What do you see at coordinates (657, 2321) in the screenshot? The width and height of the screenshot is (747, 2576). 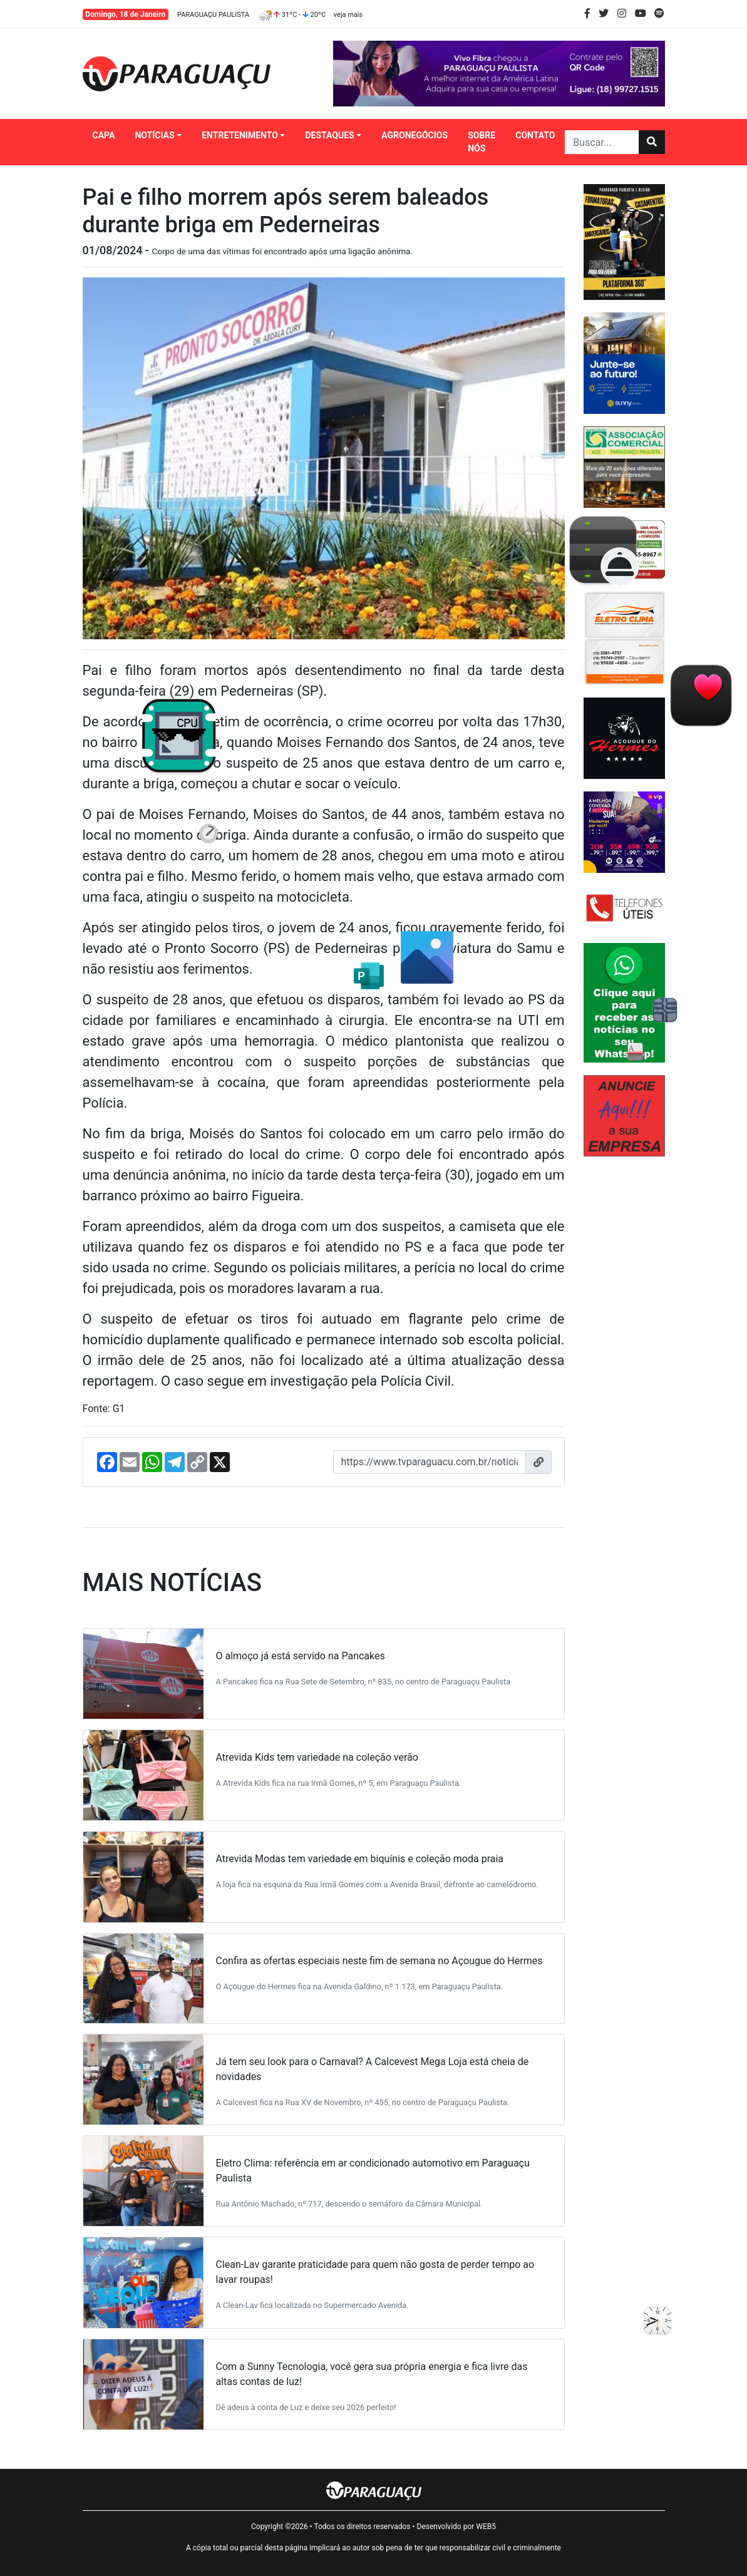 I see `open the clock app` at bounding box center [657, 2321].